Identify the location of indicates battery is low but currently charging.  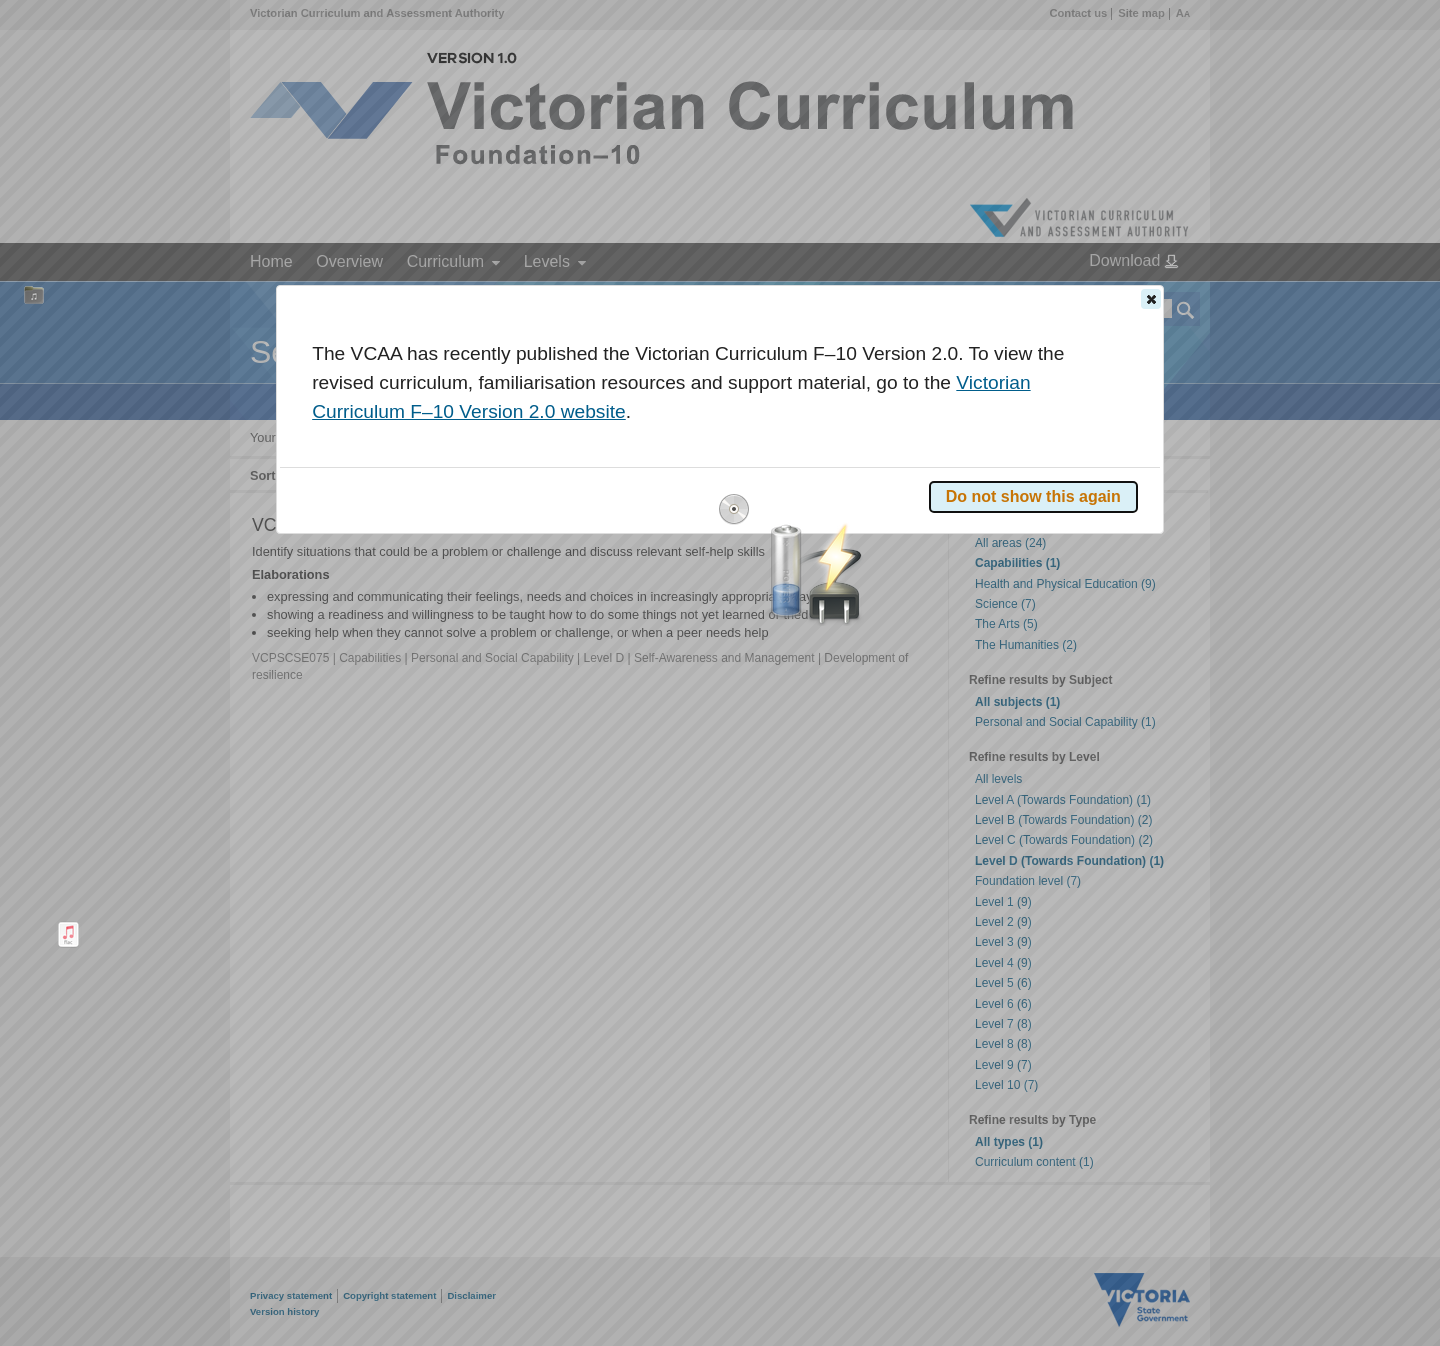
(811, 573).